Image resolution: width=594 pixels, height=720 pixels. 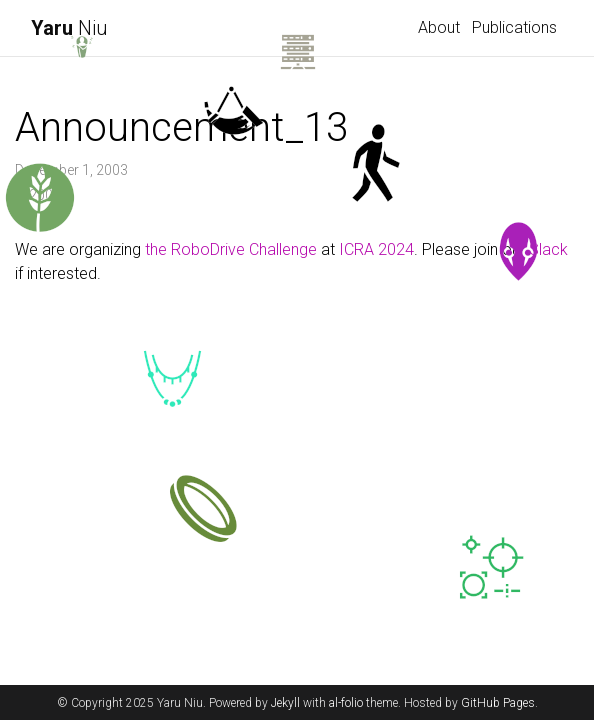 I want to click on view jewelry or accessories in inventory, so click(x=172, y=378).